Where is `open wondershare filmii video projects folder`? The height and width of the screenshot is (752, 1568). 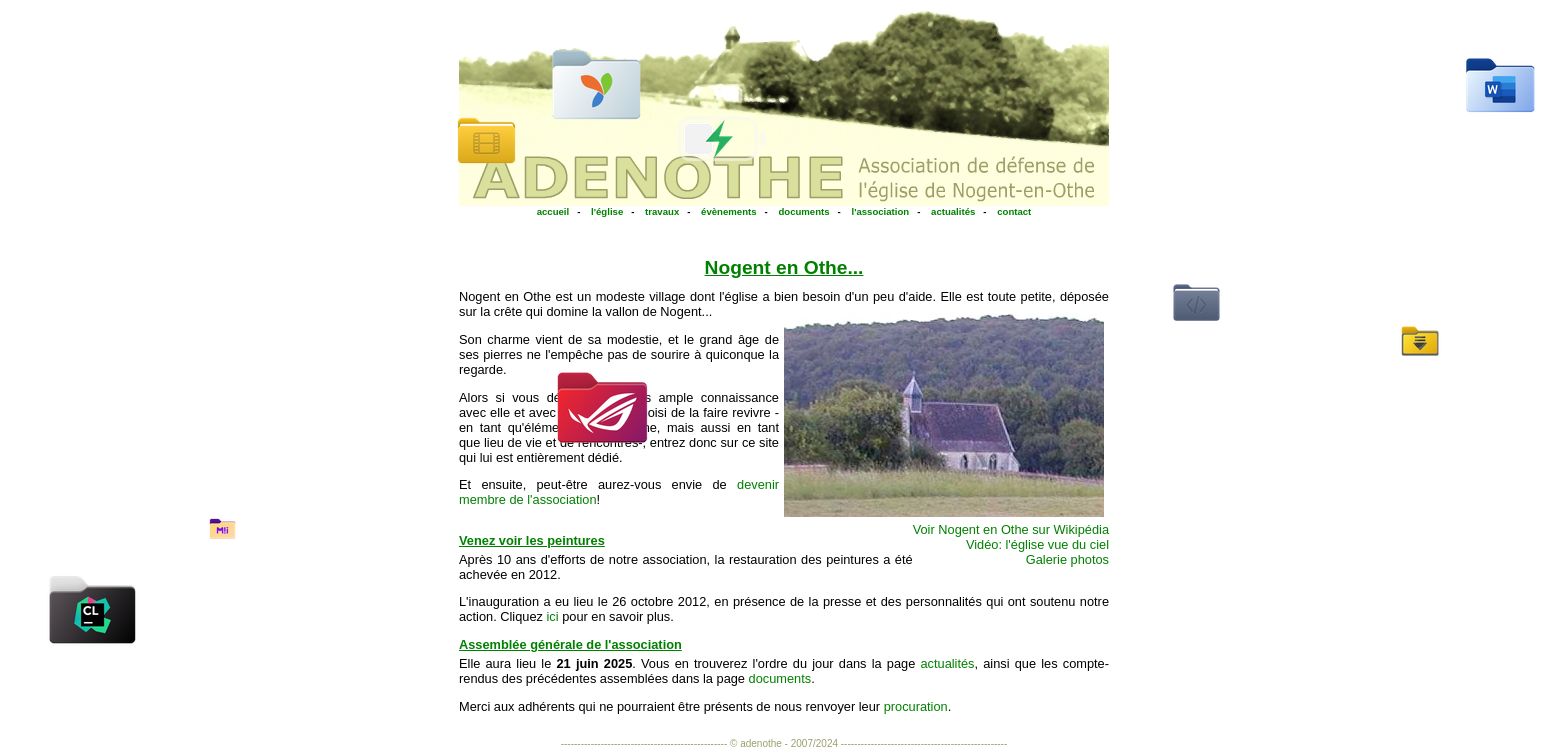 open wondershare filmii video projects folder is located at coordinates (222, 529).